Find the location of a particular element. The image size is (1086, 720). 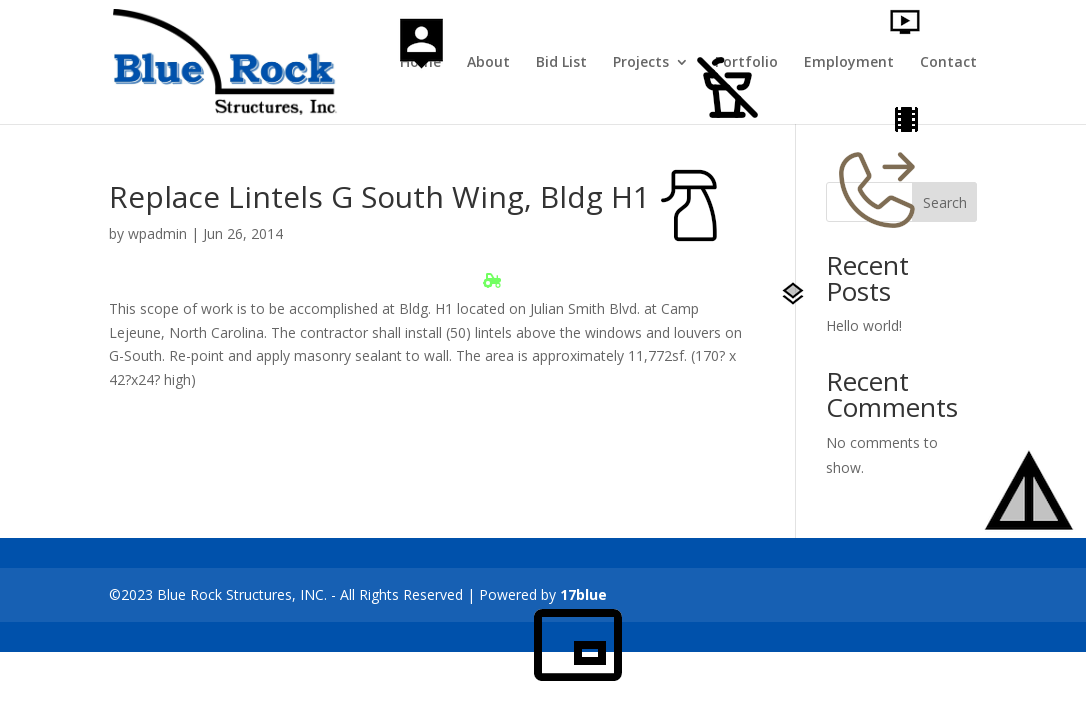

play on-demand video content is located at coordinates (905, 22).